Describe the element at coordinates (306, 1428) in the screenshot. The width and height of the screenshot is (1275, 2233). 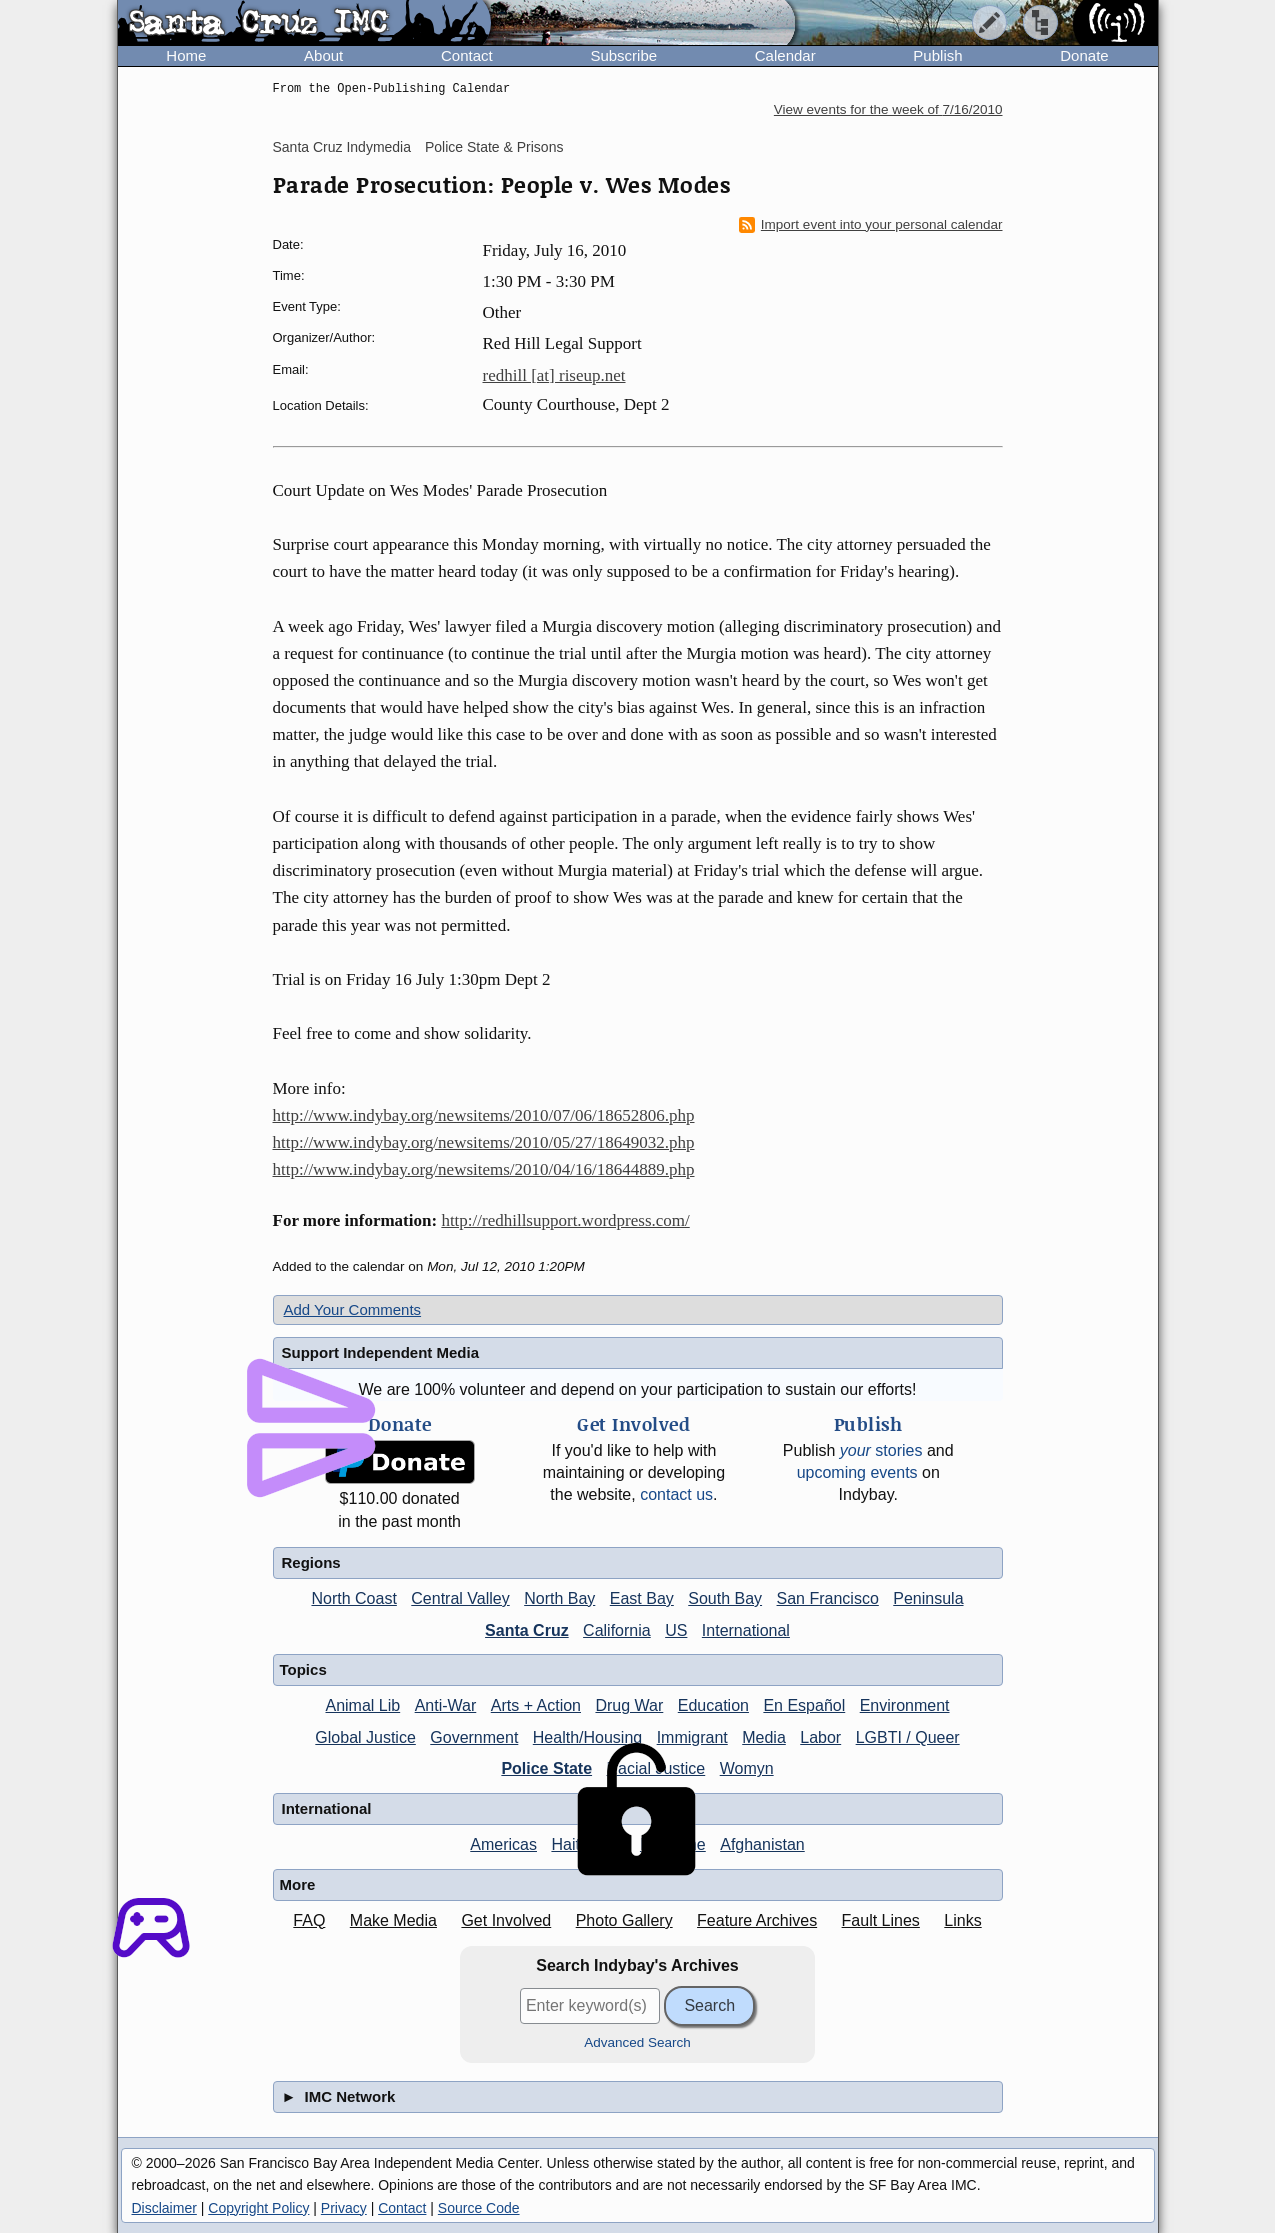
I see `flip image vertically` at that location.